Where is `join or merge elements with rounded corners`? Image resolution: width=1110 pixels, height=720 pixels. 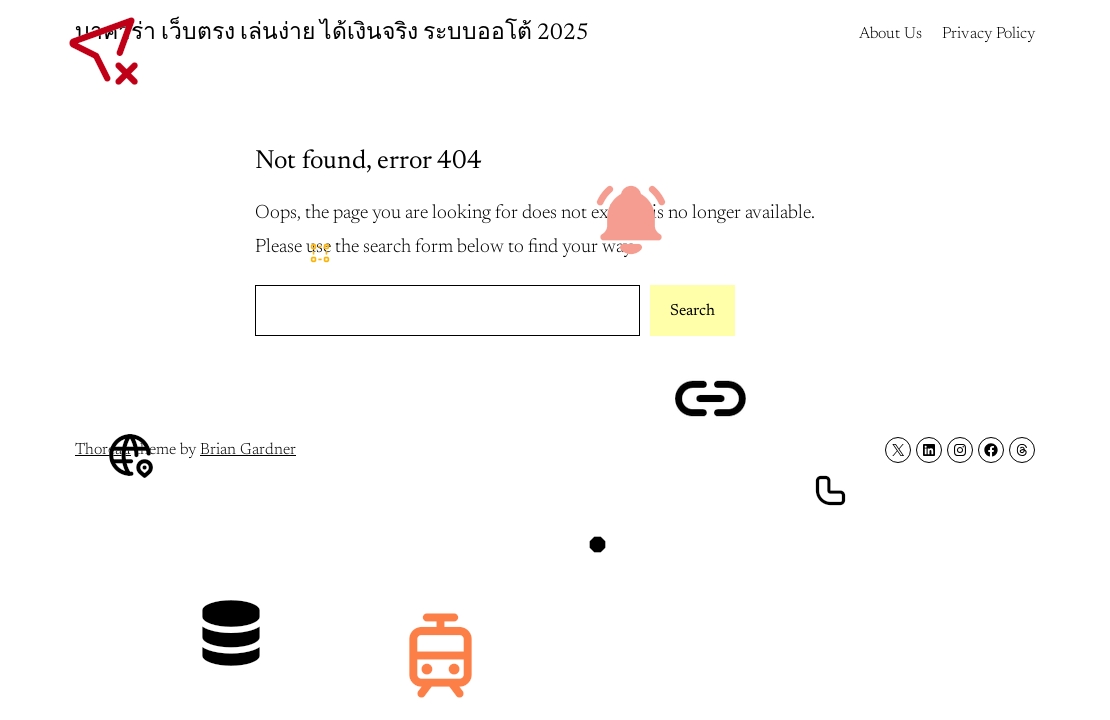 join or merge elements with rounded corners is located at coordinates (830, 490).